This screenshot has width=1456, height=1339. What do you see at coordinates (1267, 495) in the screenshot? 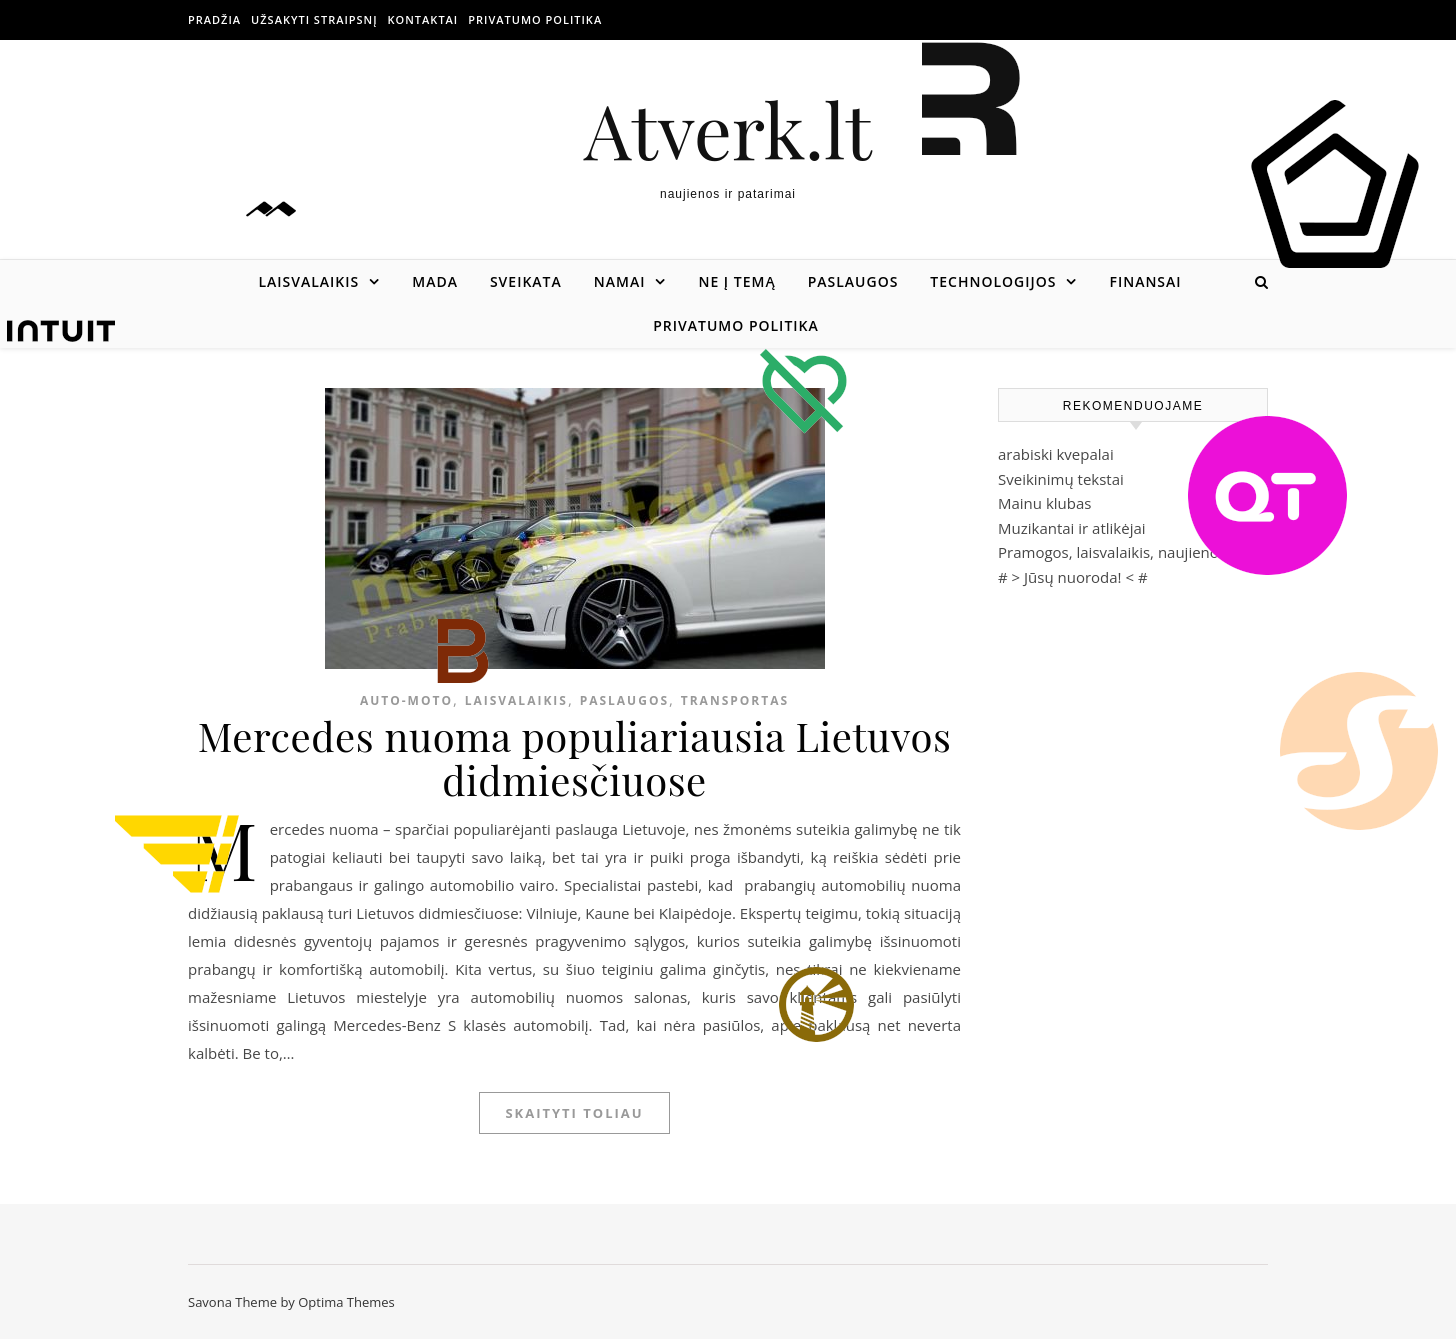
I see `quicktype app or service logo` at bounding box center [1267, 495].